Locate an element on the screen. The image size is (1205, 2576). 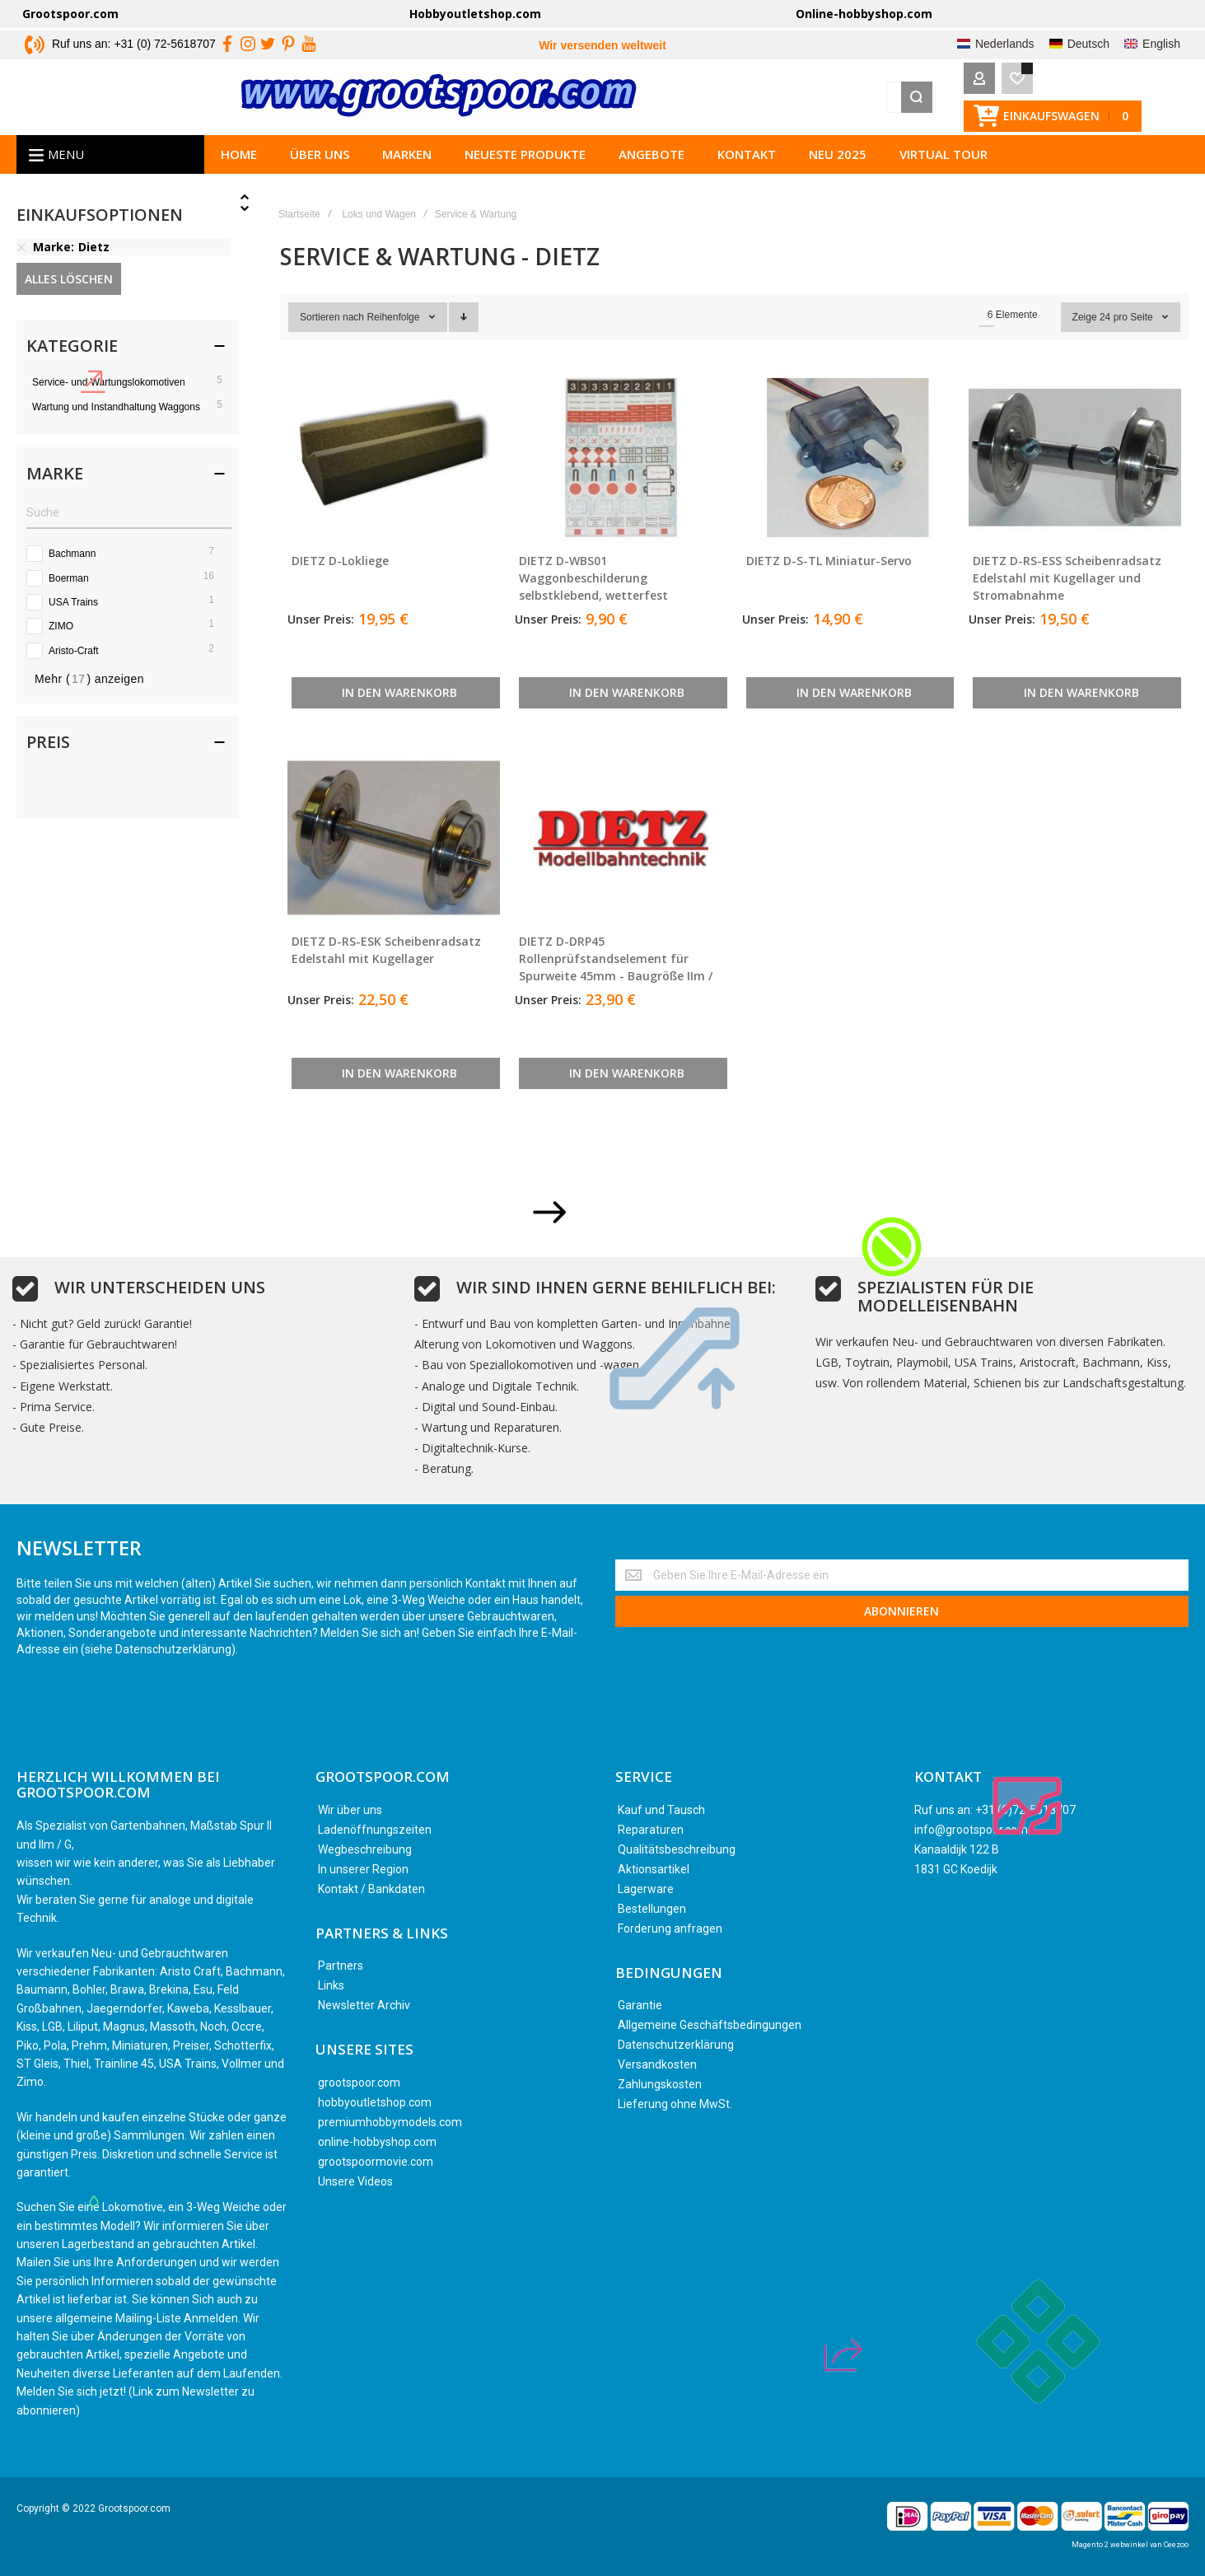
adjust water or hydration settings is located at coordinates (94, 2201).